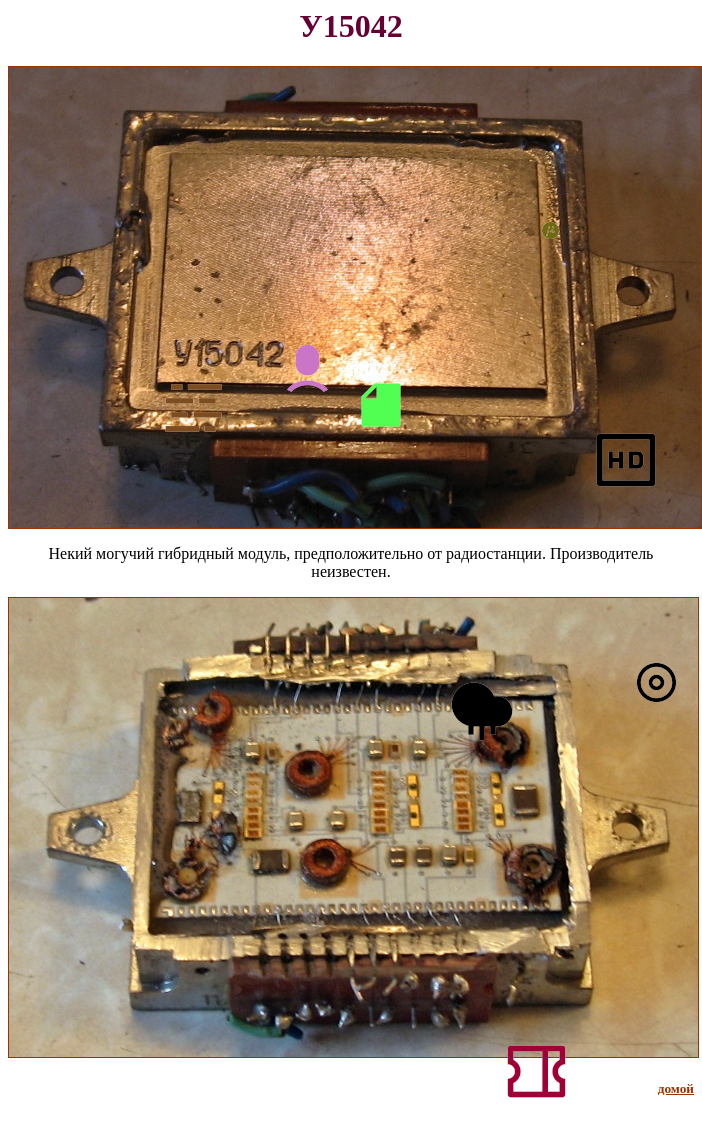  I want to click on indicates high-definition video quality is available, so click(626, 460).